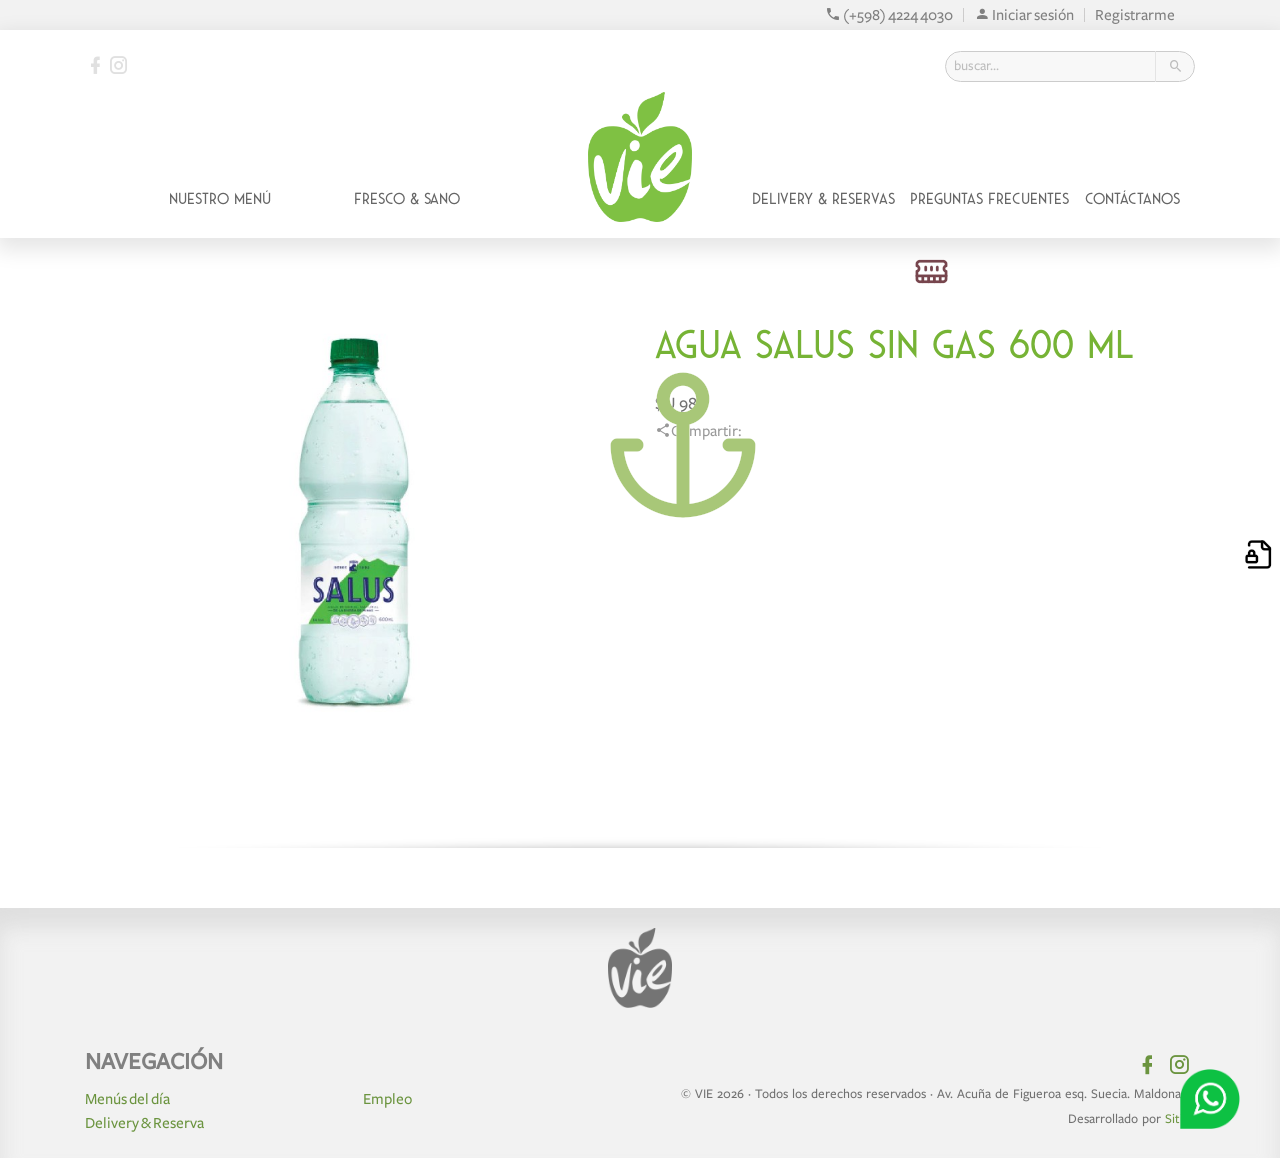 This screenshot has width=1280, height=1158. Describe the element at coordinates (683, 445) in the screenshot. I see `anchor content to a fixed position` at that location.